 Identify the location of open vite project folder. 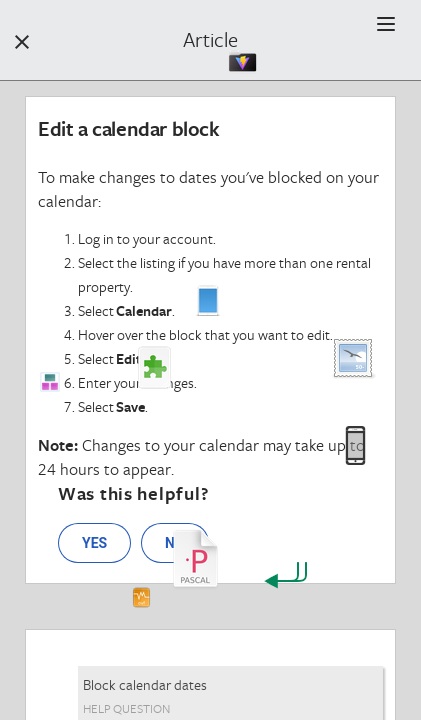
(242, 61).